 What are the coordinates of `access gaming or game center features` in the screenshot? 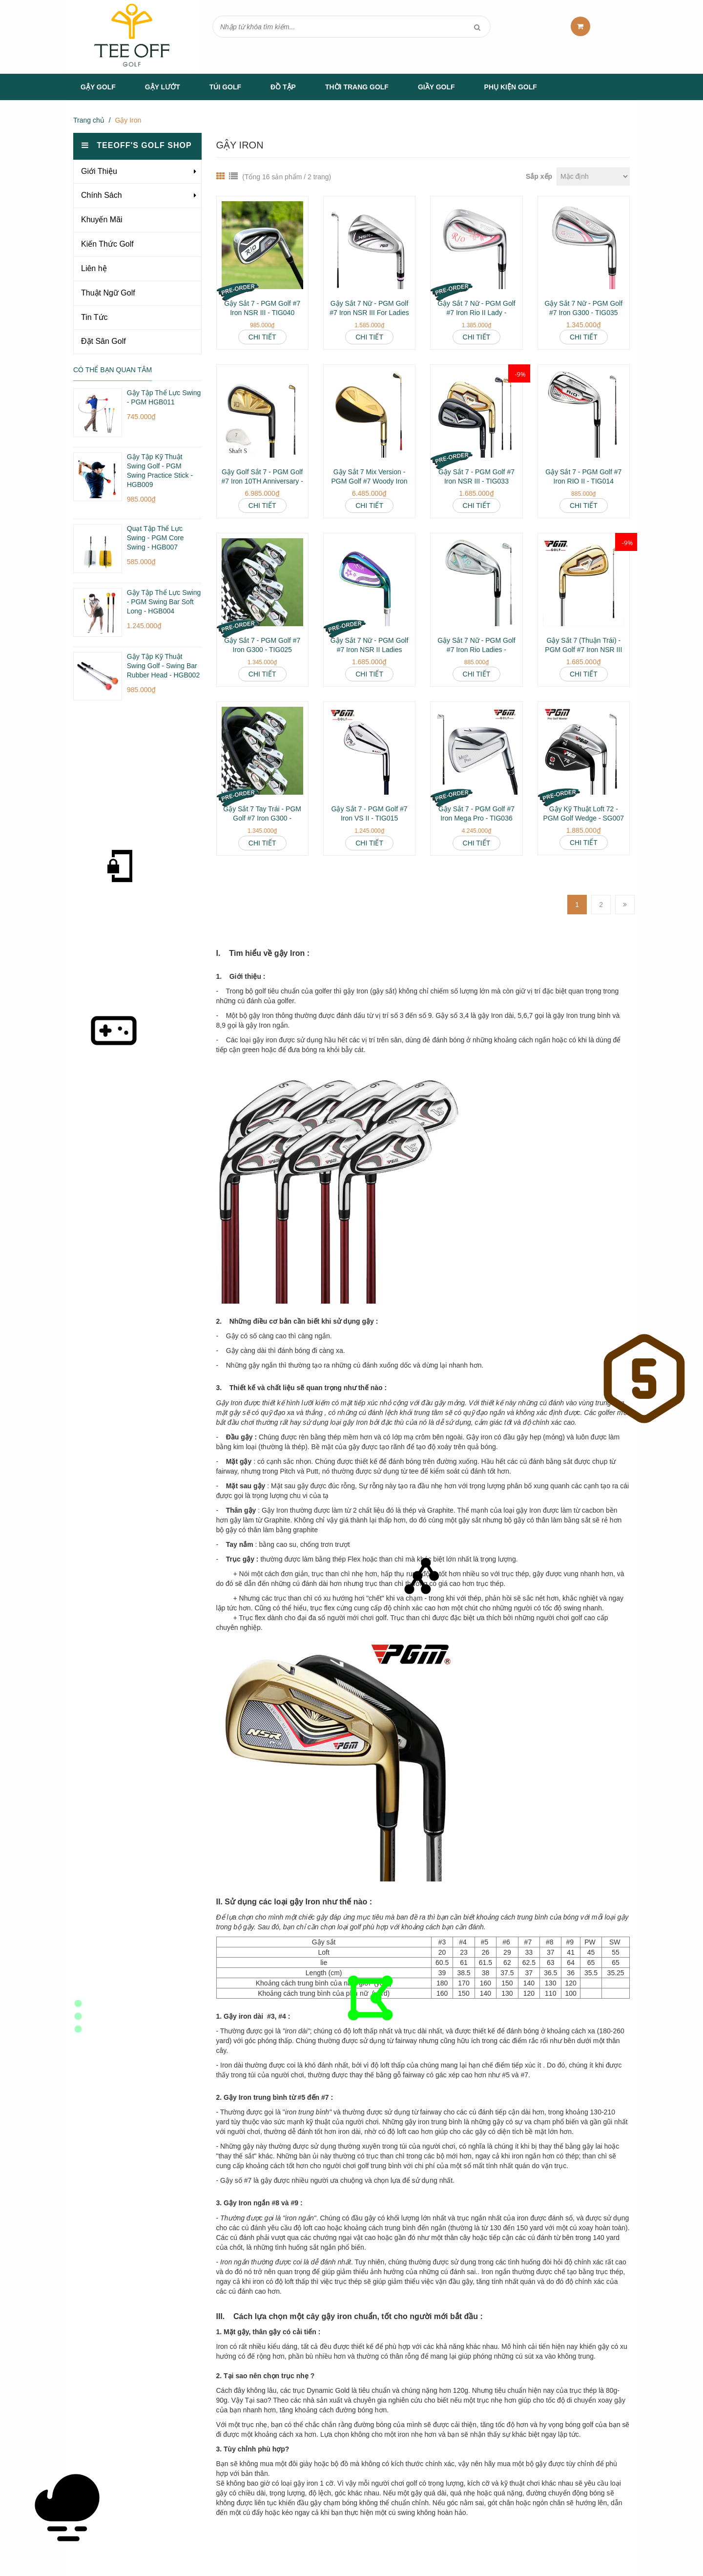 It's located at (114, 1031).